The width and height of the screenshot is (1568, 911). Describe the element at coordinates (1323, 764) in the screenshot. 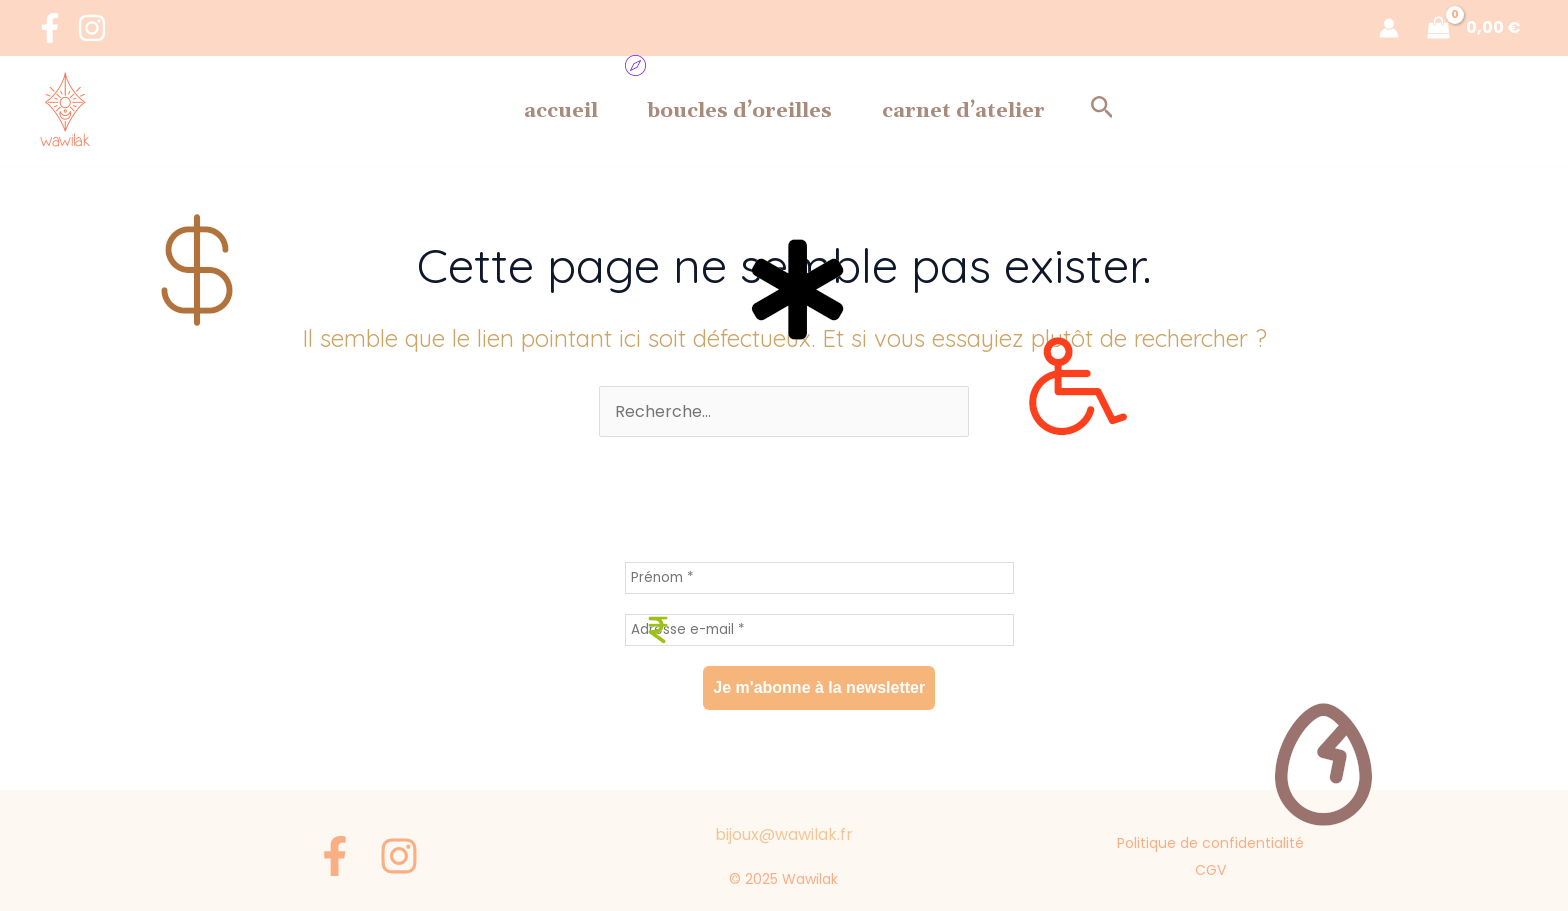

I see `indicates a cracked or broken item` at that location.